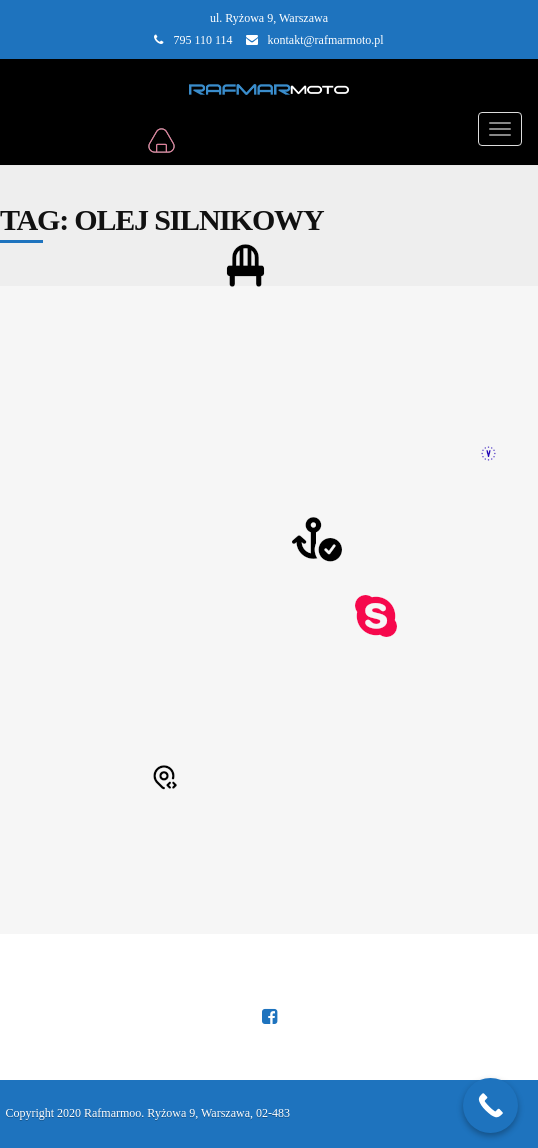 Image resolution: width=538 pixels, height=1148 pixels. Describe the element at coordinates (164, 777) in the screenshot. I see `access location-based code or coordinates` at that location.